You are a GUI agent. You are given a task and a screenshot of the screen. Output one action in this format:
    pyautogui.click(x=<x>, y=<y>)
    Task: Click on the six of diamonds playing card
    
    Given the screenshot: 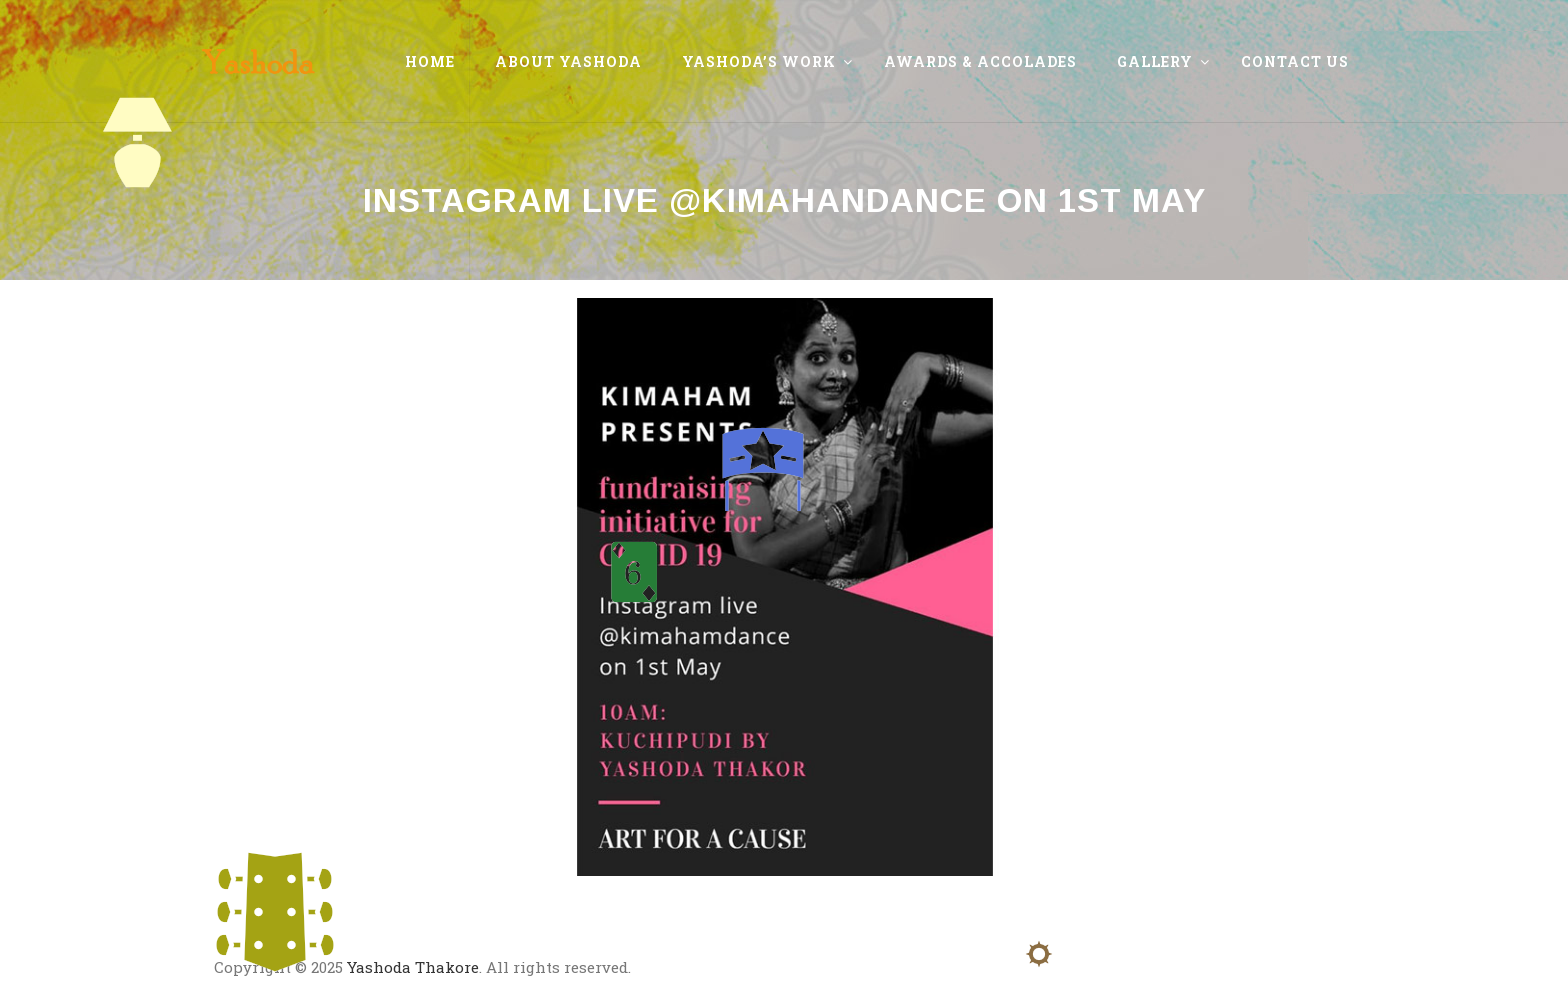 What is the action you would take?
    pyautogui.click(x=634, y=572)
    